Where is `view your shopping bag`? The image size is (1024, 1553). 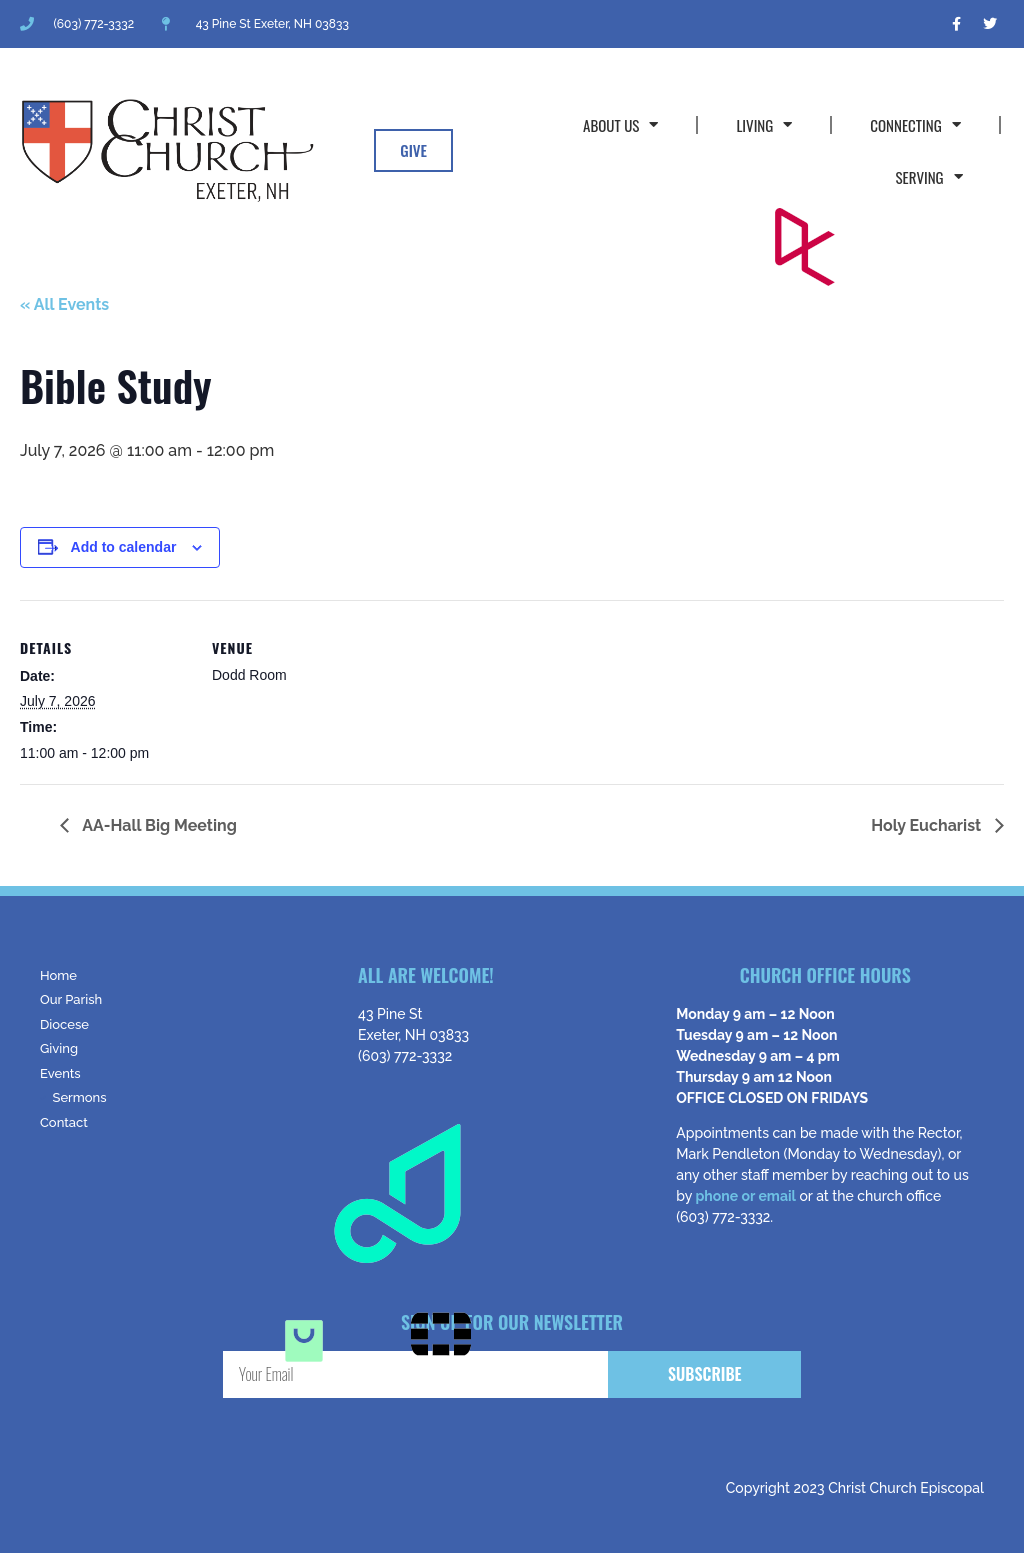
view your shopping bag is located at coordinates (304, 1341).